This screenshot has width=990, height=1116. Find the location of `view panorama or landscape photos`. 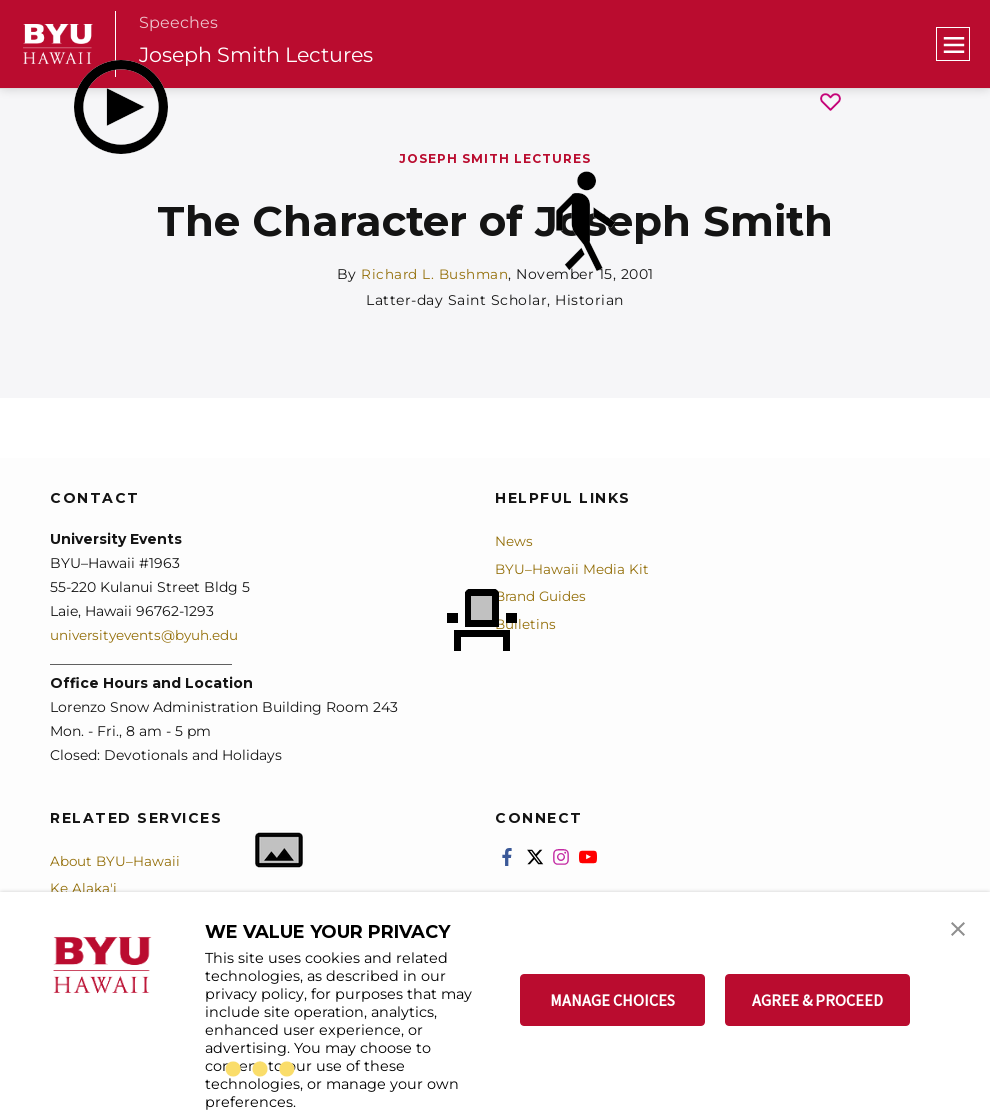

view panorama or landscape photos is located at coordinates (279, 850).